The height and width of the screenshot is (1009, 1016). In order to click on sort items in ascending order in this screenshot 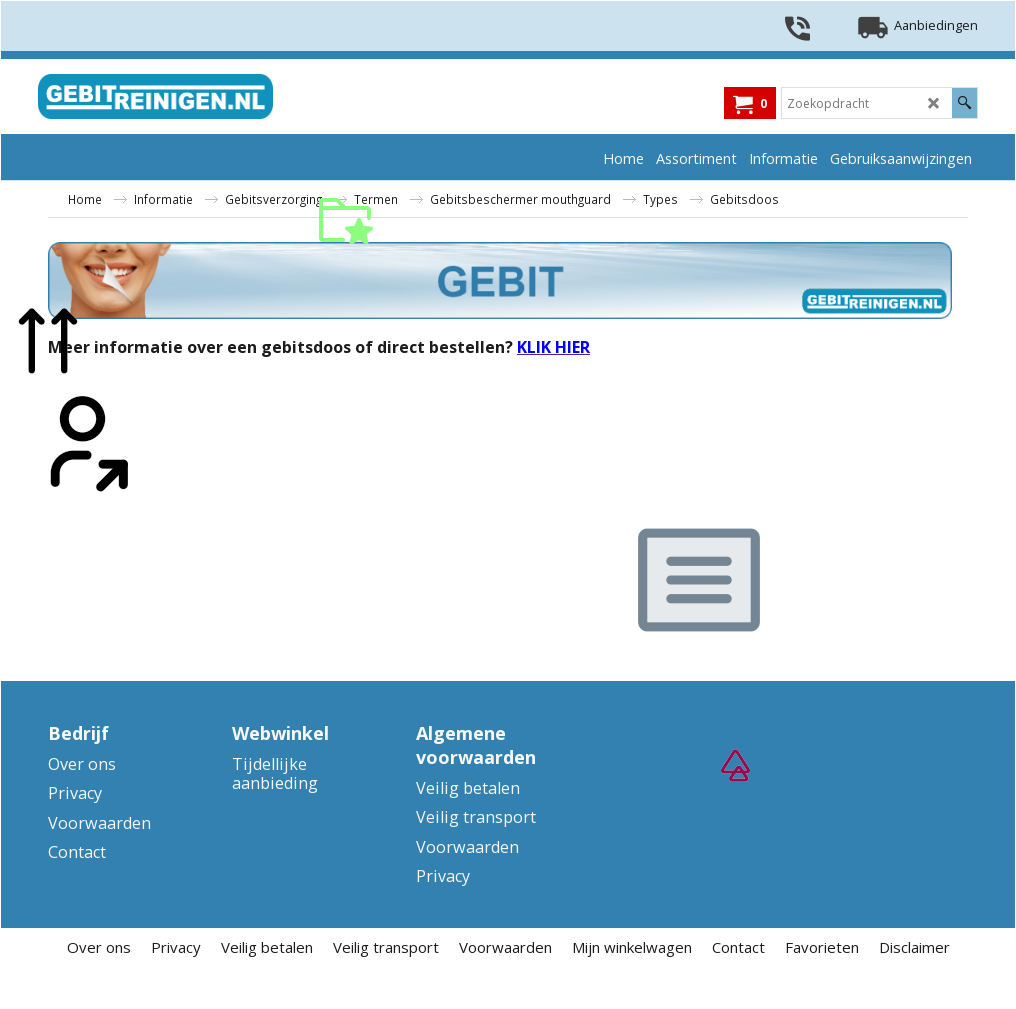, I will do `click(48, 341)`.